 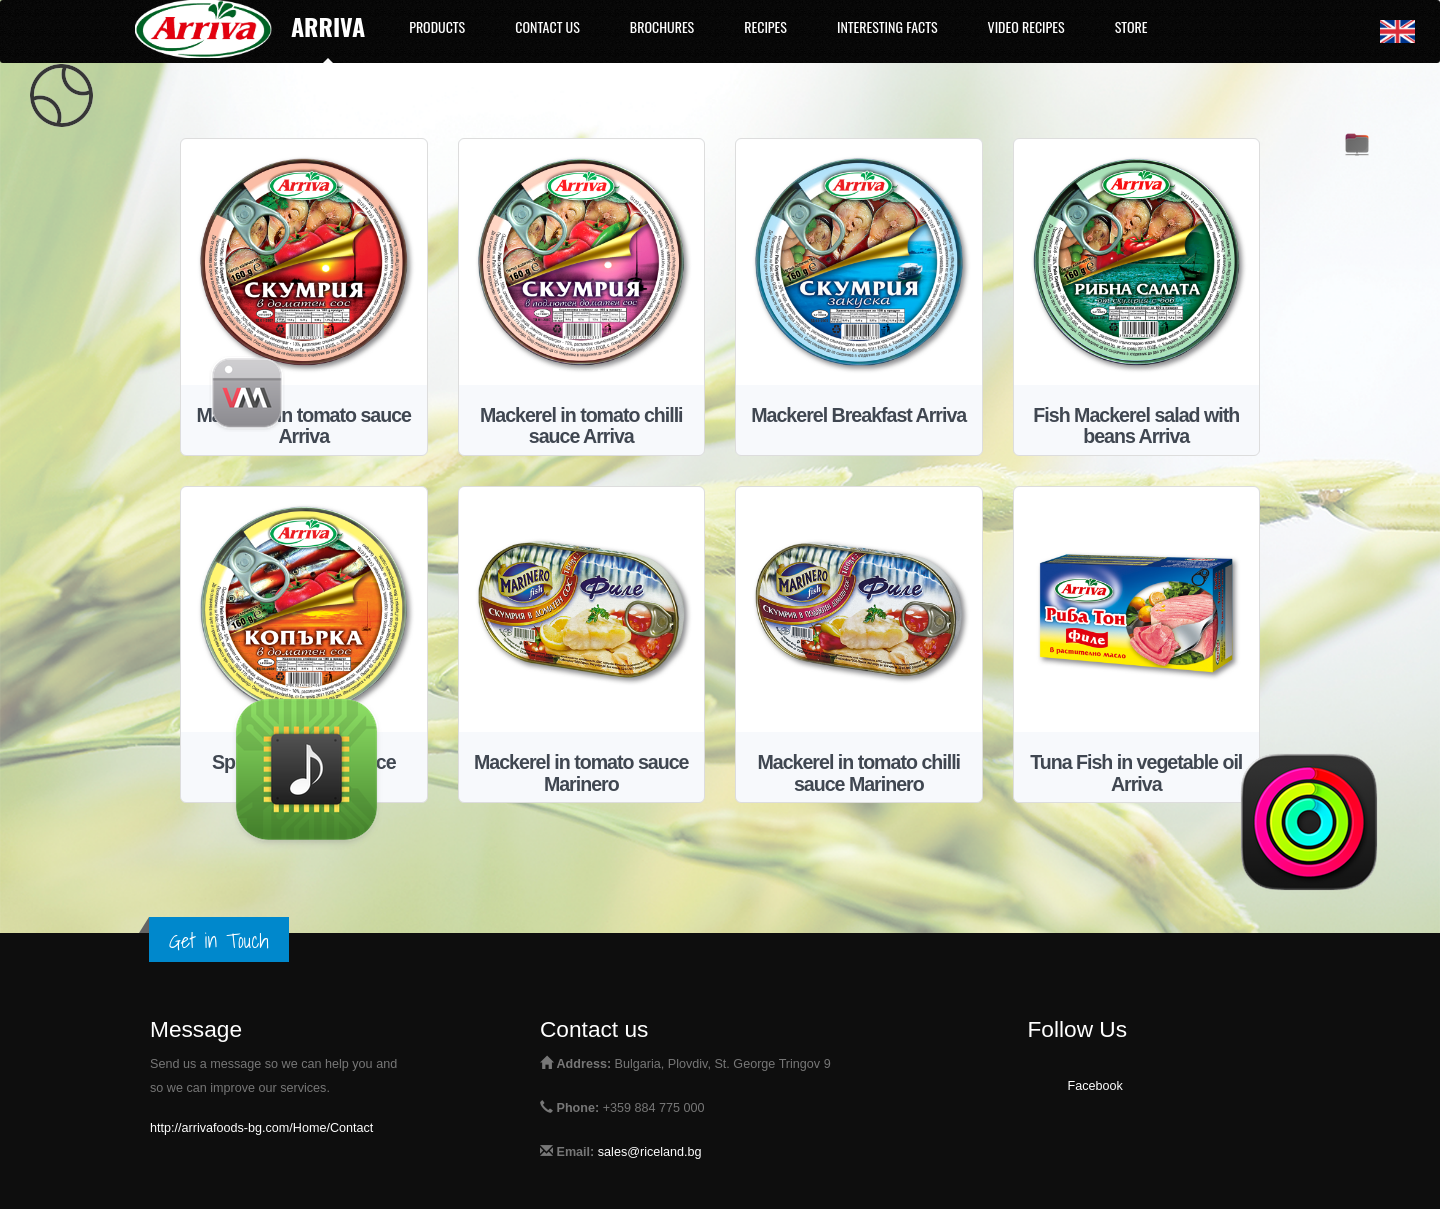 What do you see at coordinates (306, 769) in the screenshot?
I see `audio card or sound hardware device` at bounding box center [306, 769].